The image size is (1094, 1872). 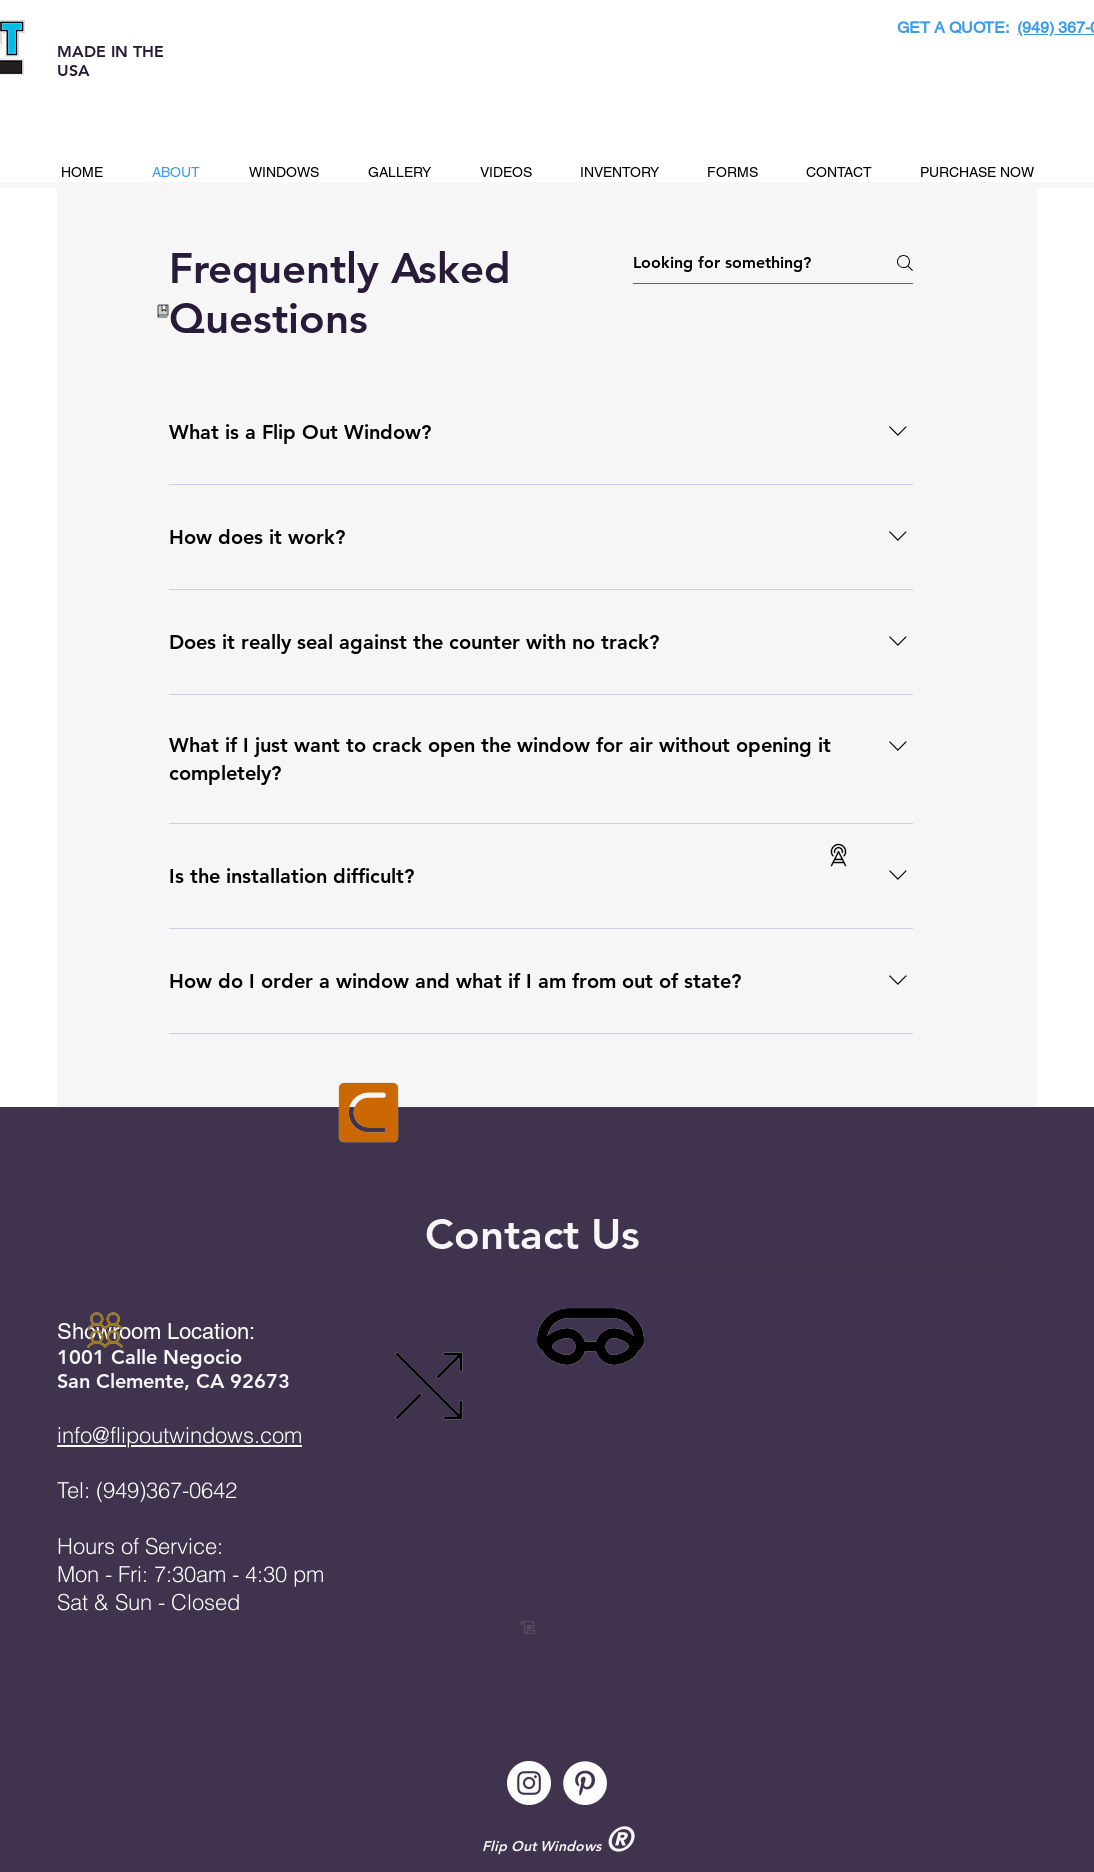 What do you see at coordinates (838, 855) in the screenshot?
I see `indicates cellular network signal or connectivity` at bounding box center [838, 855].